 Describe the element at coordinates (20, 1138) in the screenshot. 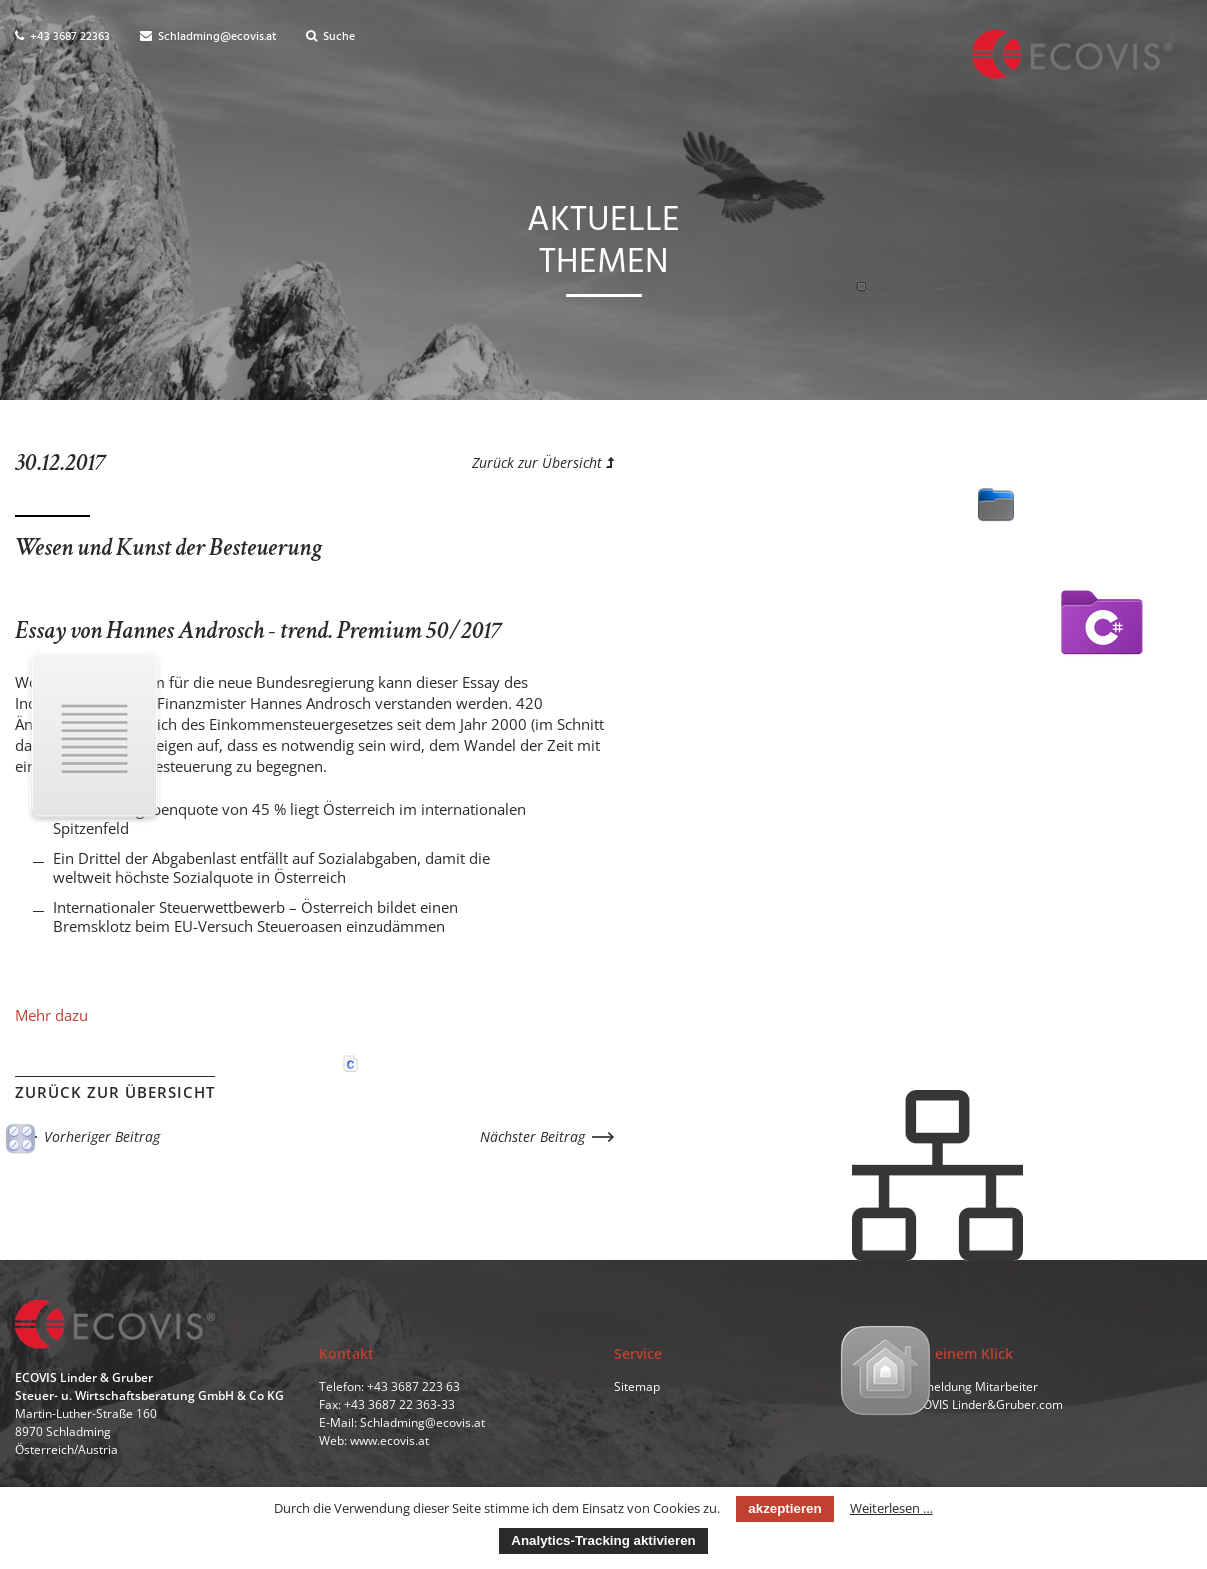

I see `open Dosage medication tracking app` at that location.